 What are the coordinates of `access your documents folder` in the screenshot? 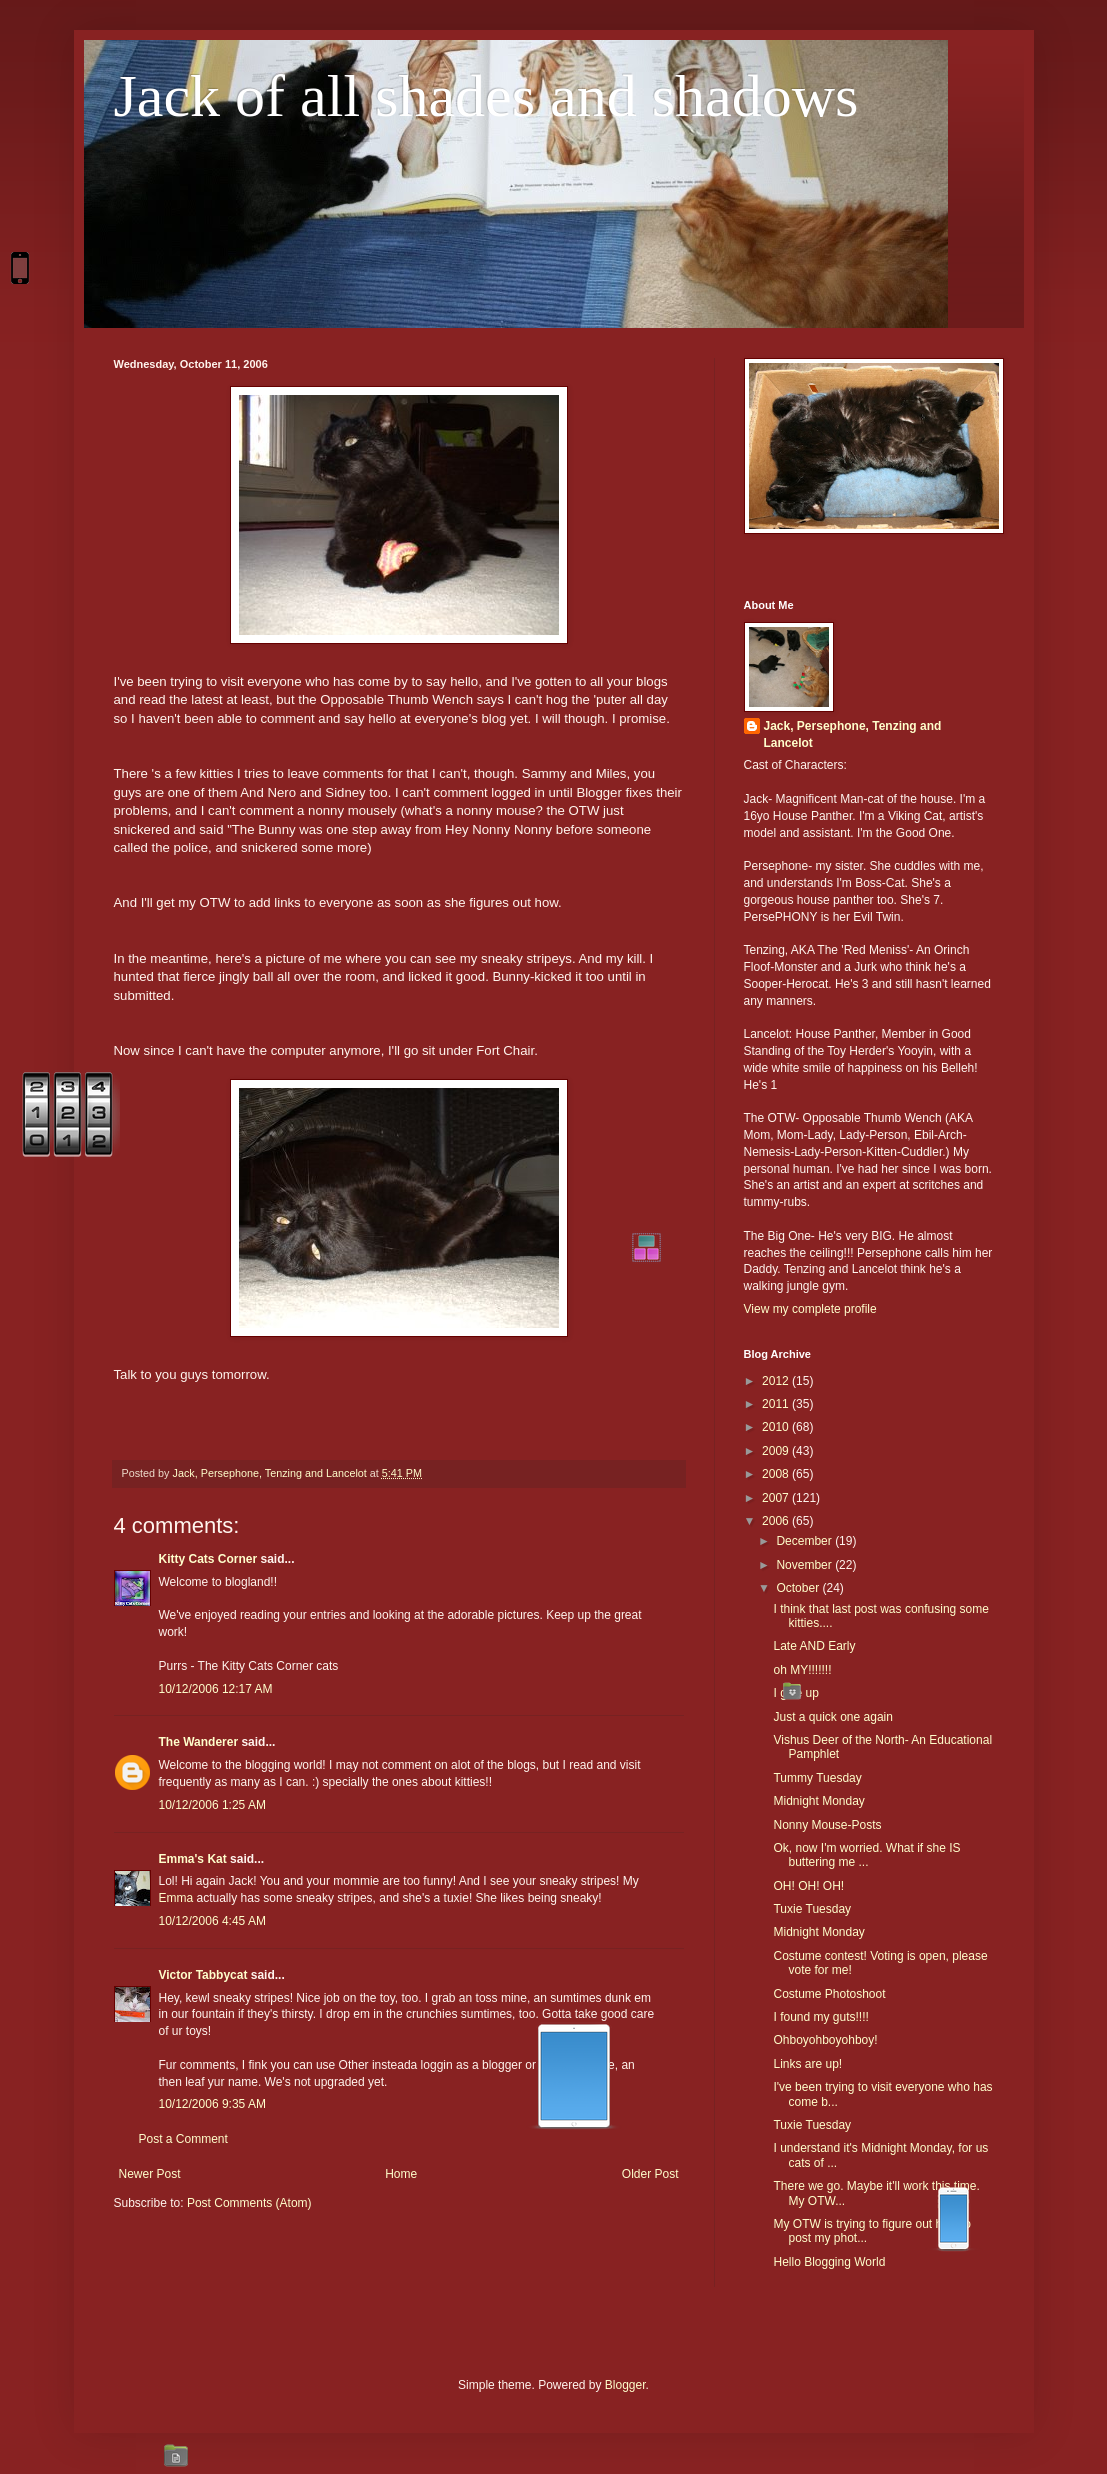 It's located at (176, 2455).